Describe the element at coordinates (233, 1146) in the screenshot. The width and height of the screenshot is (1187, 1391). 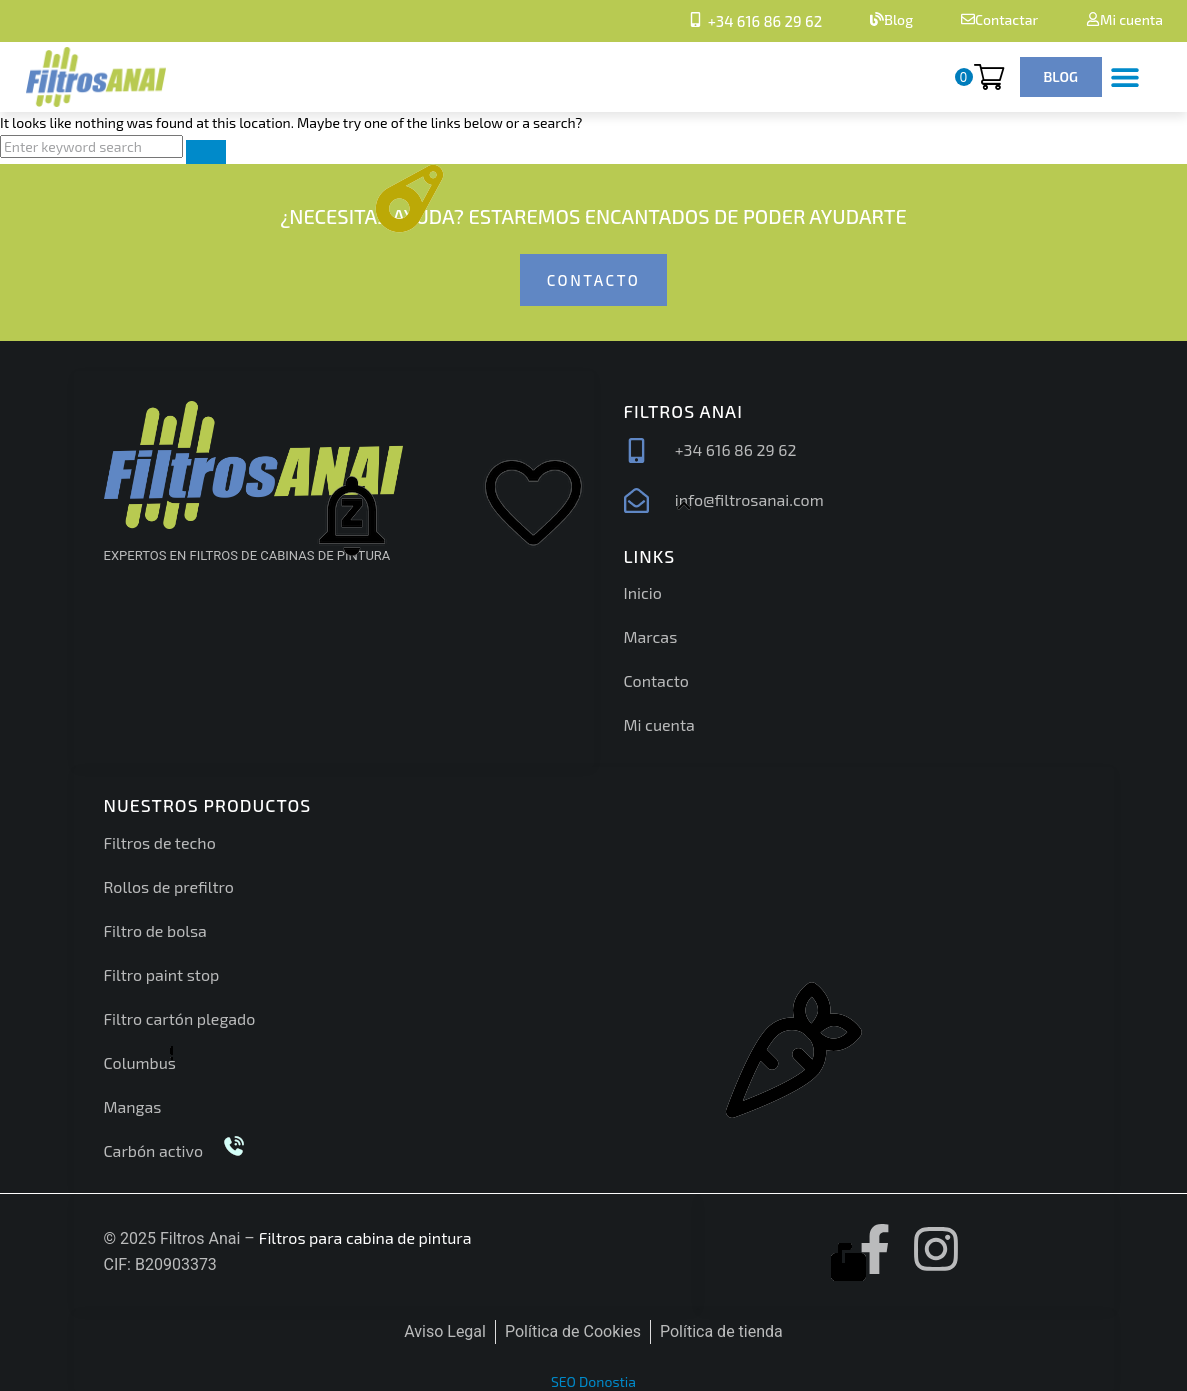
I see `adjust call volume settings` at that location.